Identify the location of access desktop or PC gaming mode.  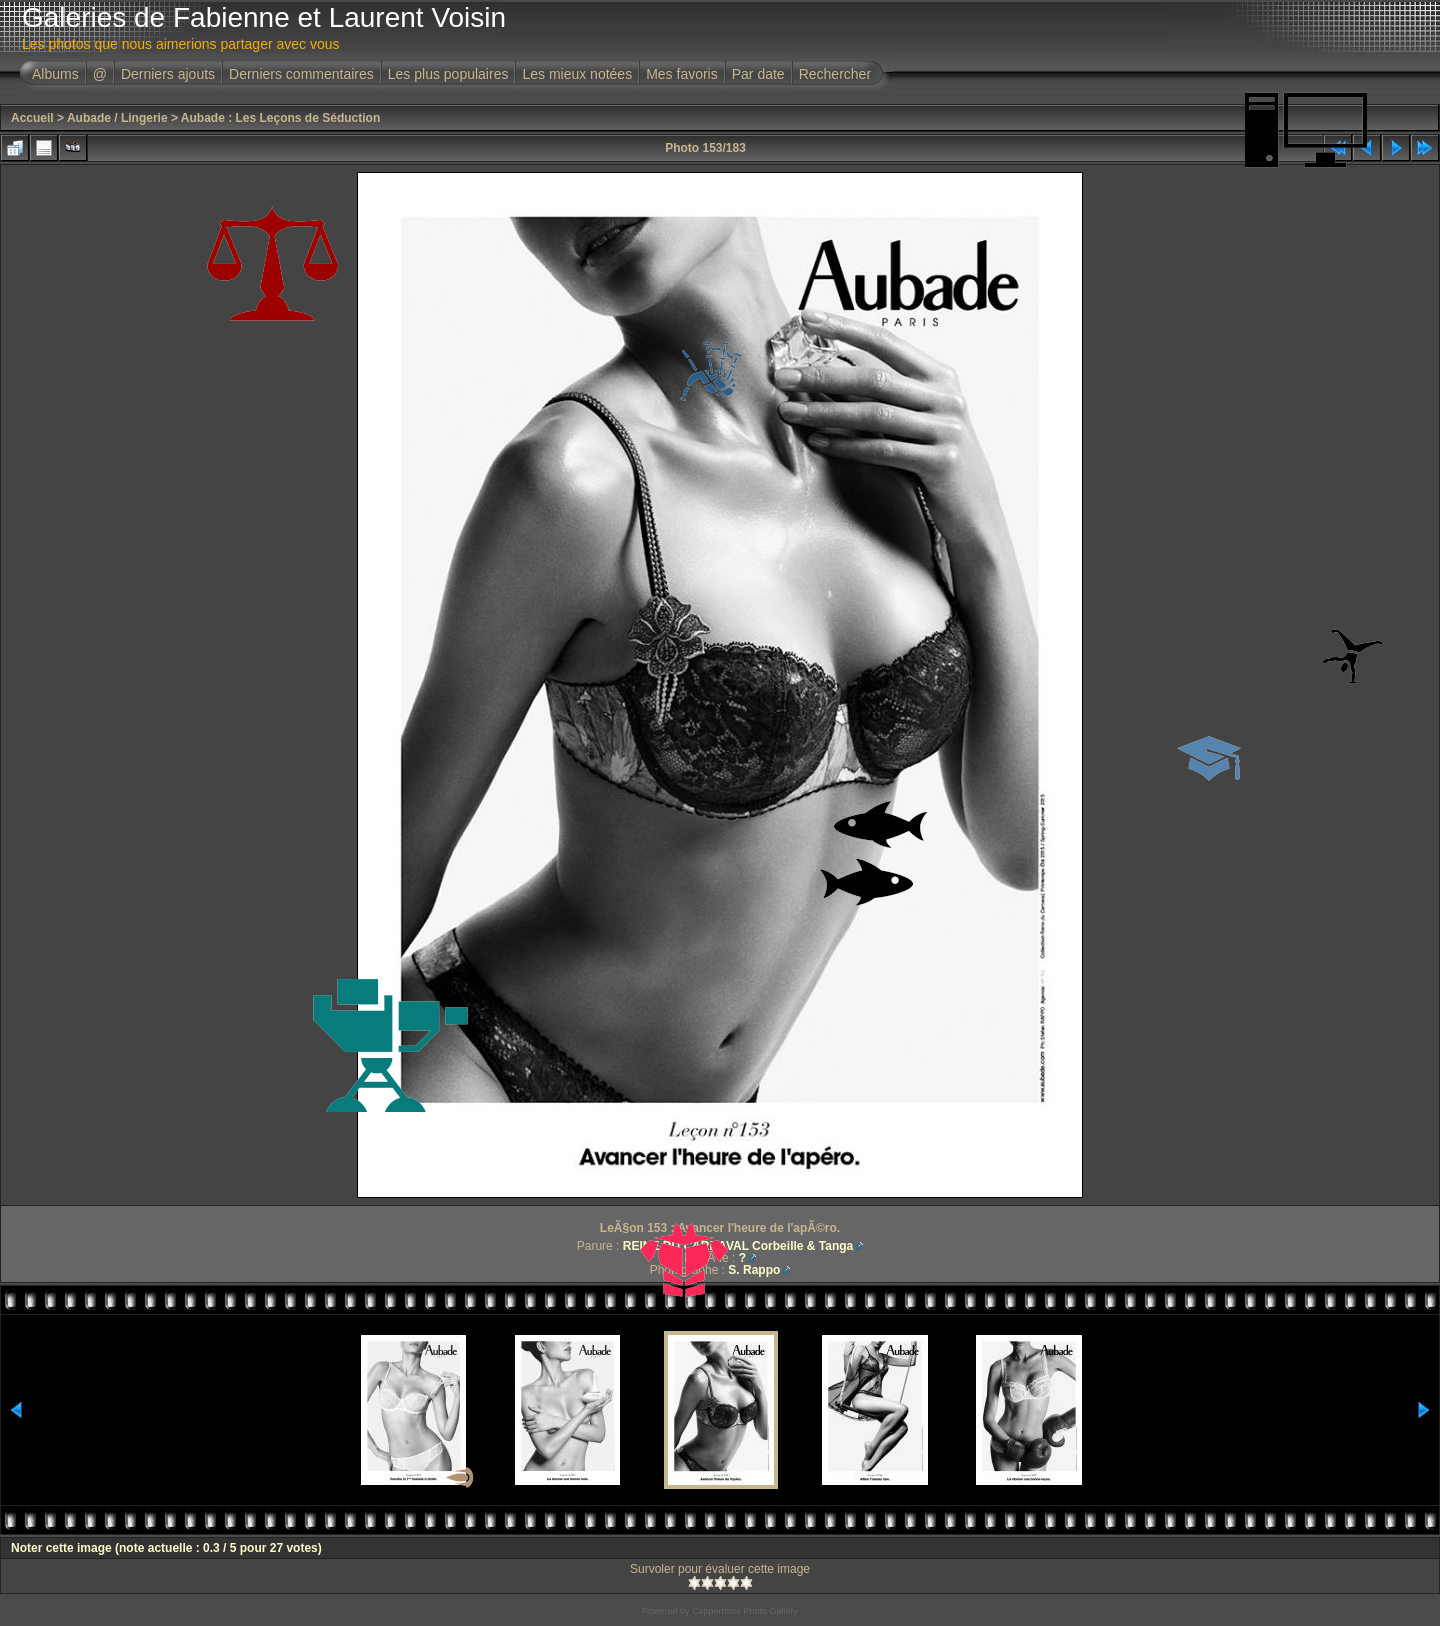
(1306, 130).